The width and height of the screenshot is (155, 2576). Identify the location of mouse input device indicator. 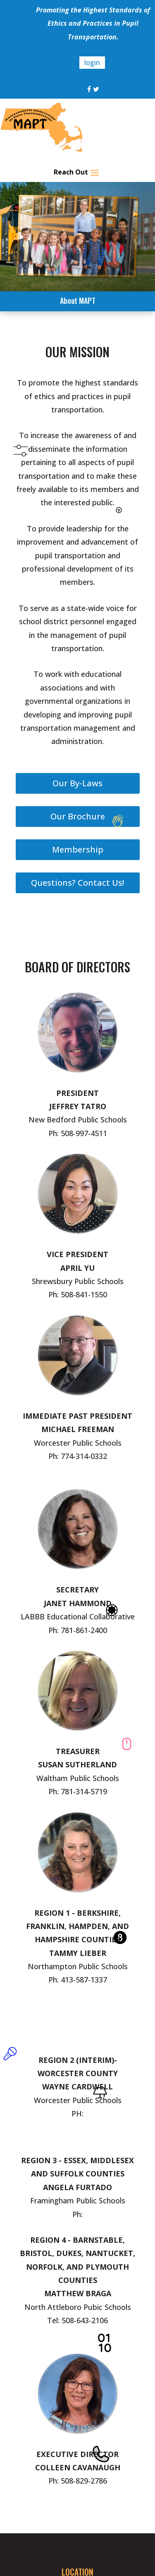
(126, 1744).